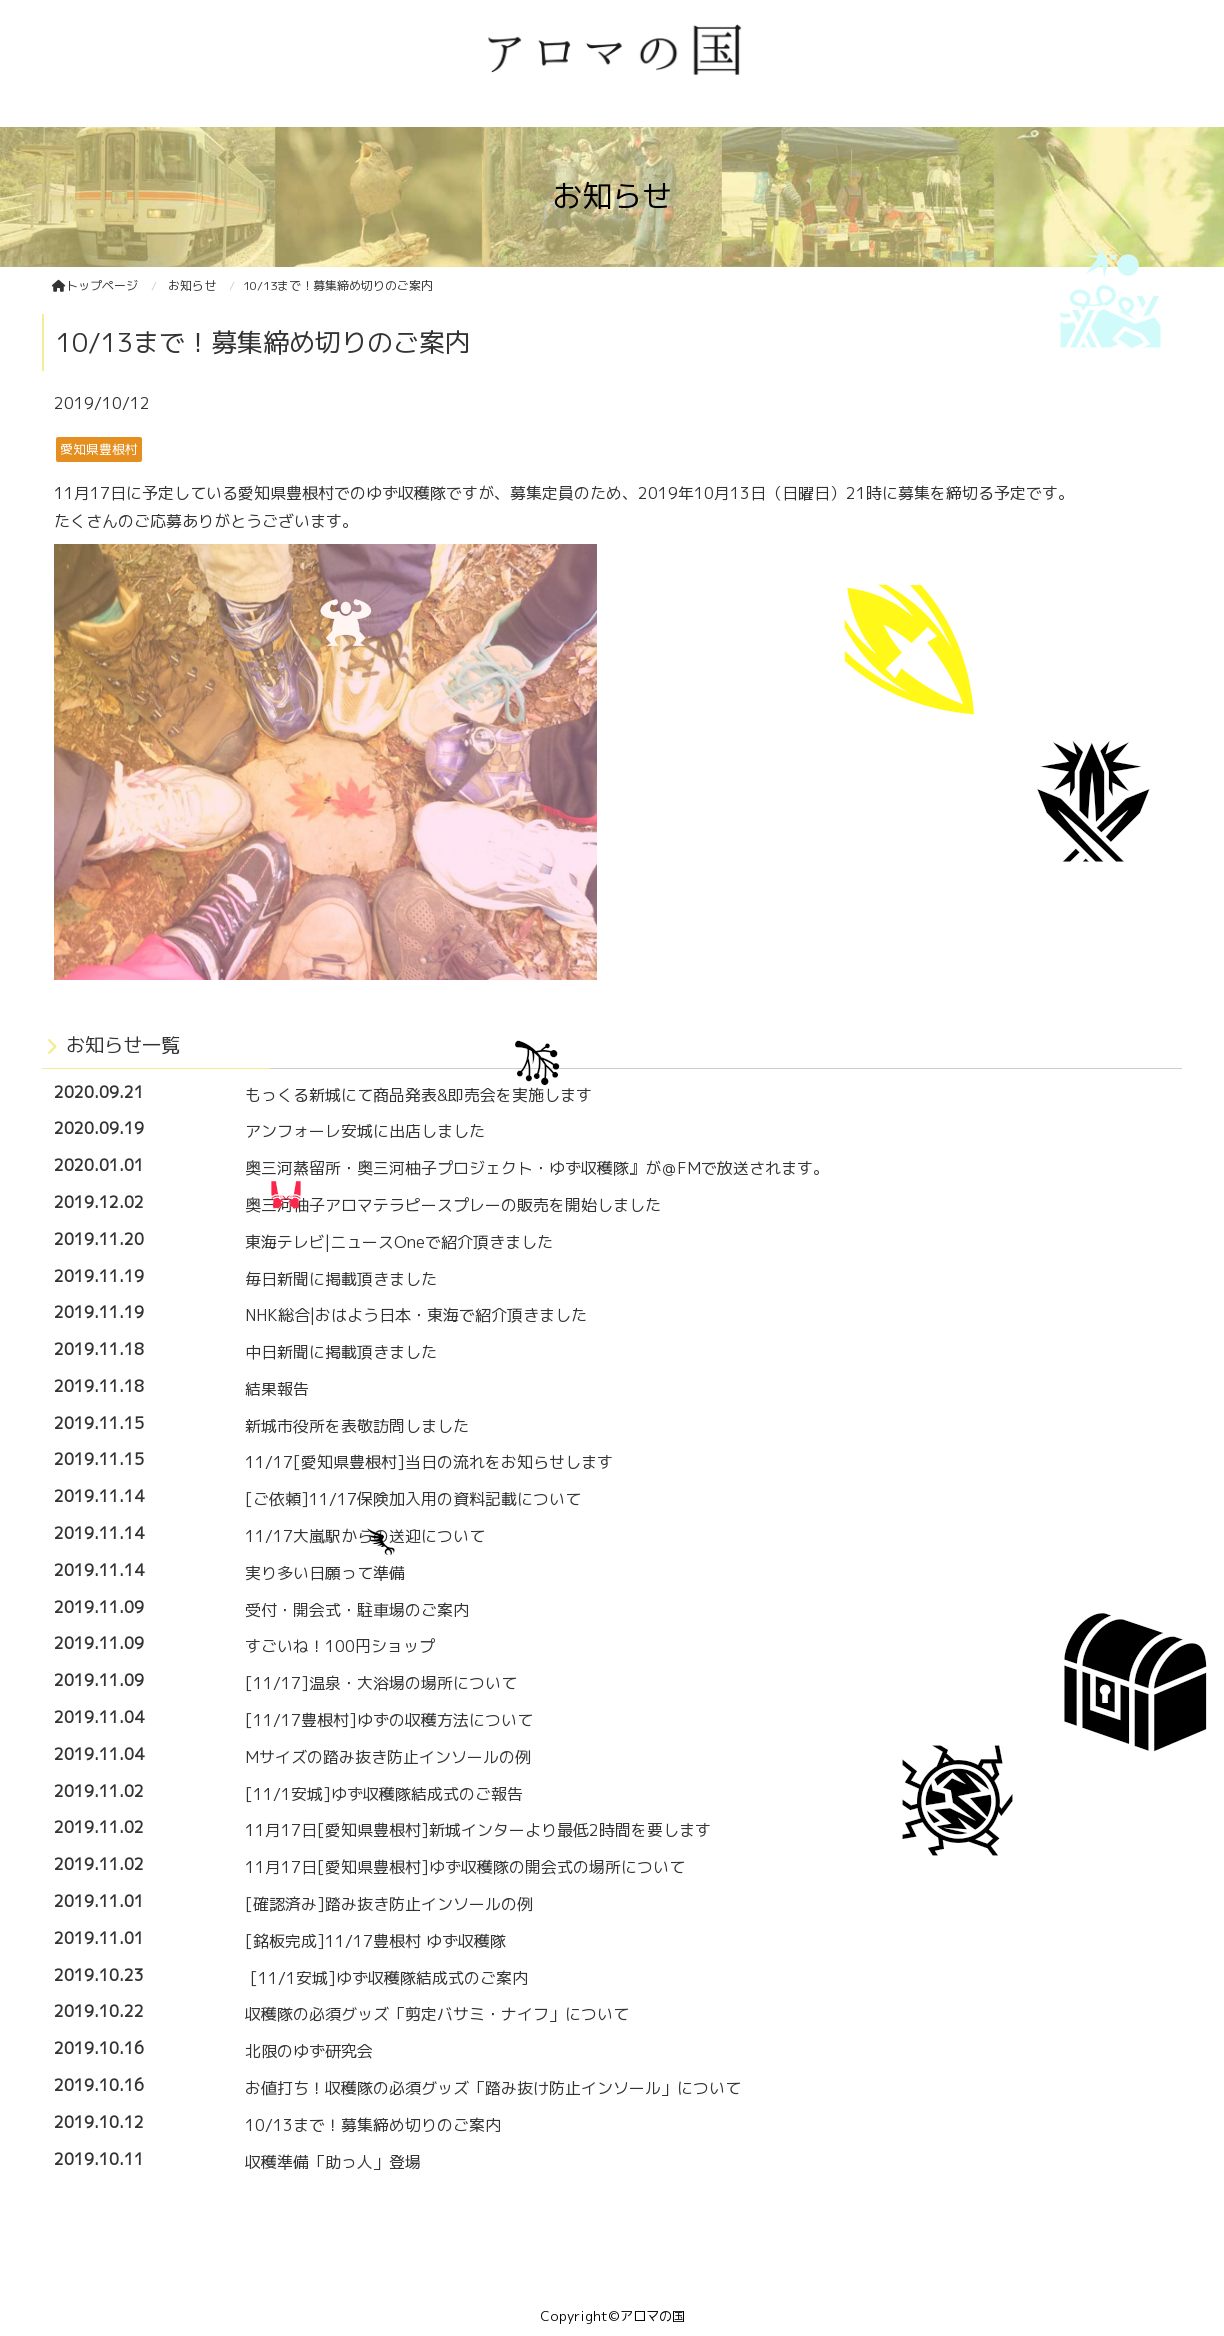  What do you see at coordinates (1135, 1683) in the screenshot?
I see `a locked or secured inventory chest` at bounding box center [1135, 1683].